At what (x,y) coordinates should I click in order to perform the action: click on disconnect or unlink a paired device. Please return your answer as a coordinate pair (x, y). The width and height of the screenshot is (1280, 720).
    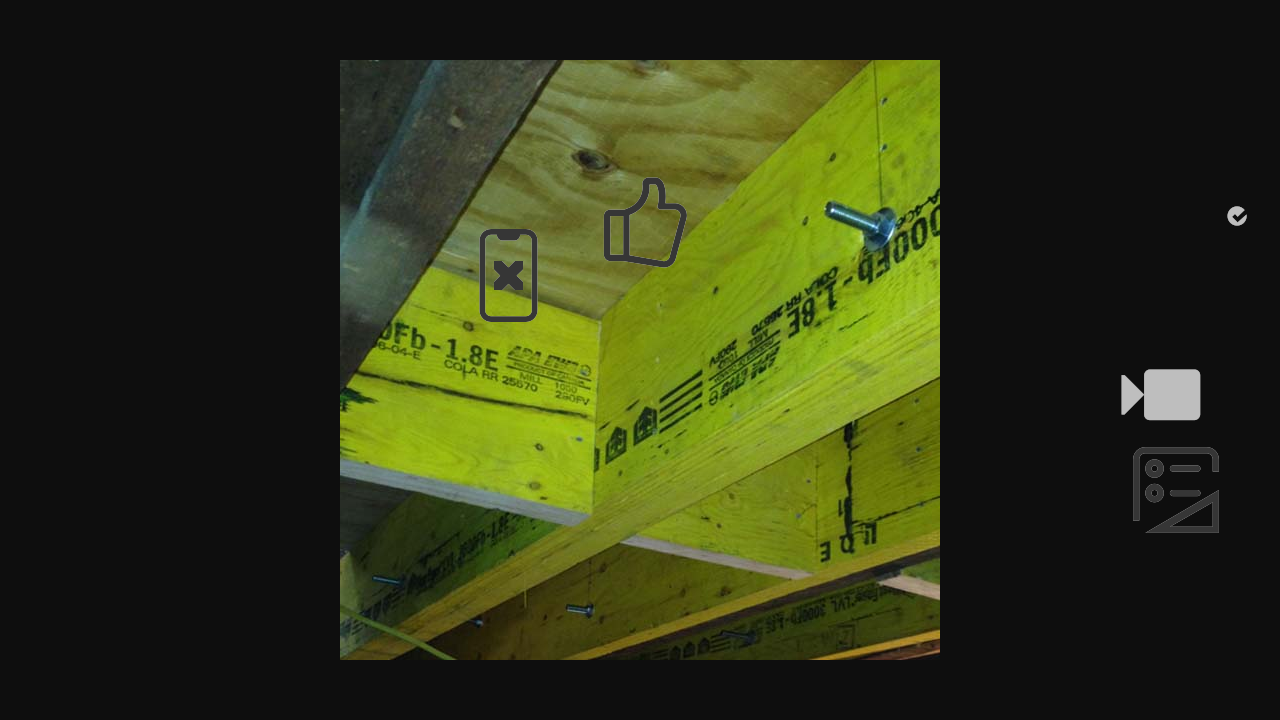
    Looking at the image, I should click on (508, 275).